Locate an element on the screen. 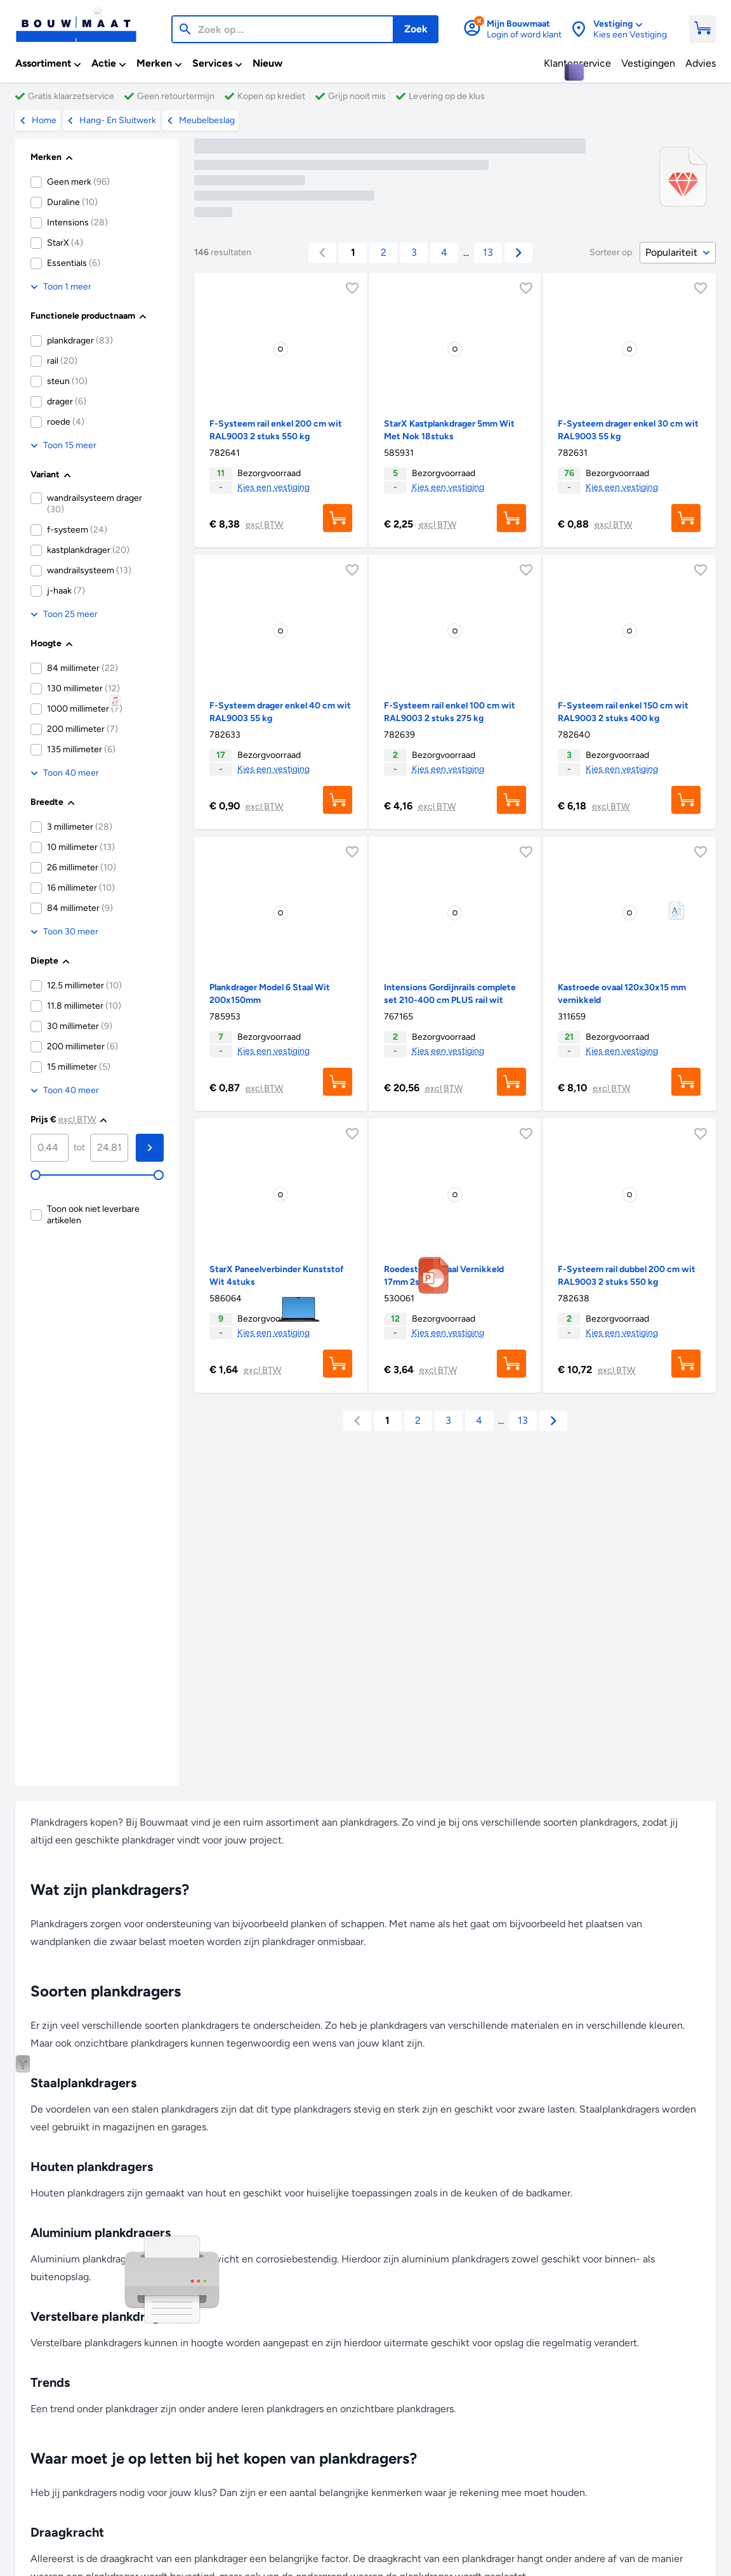  indicates a macbook pro 16-inch device in system settings is located at coordinates (298, 1308).